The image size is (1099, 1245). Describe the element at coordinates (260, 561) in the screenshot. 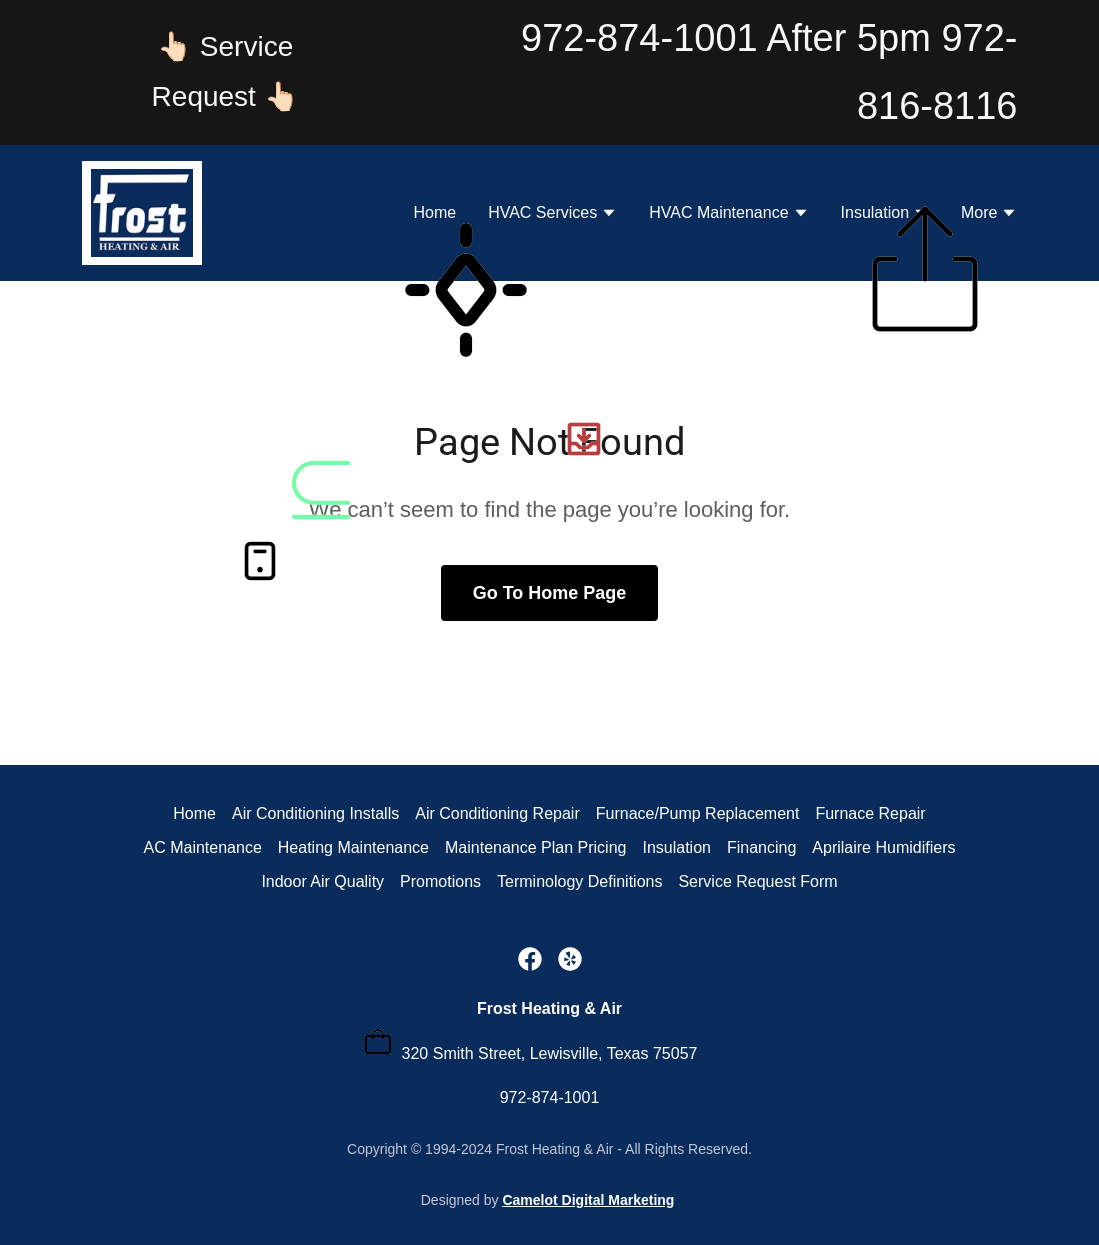

I see `access mobile device settings` at that location.